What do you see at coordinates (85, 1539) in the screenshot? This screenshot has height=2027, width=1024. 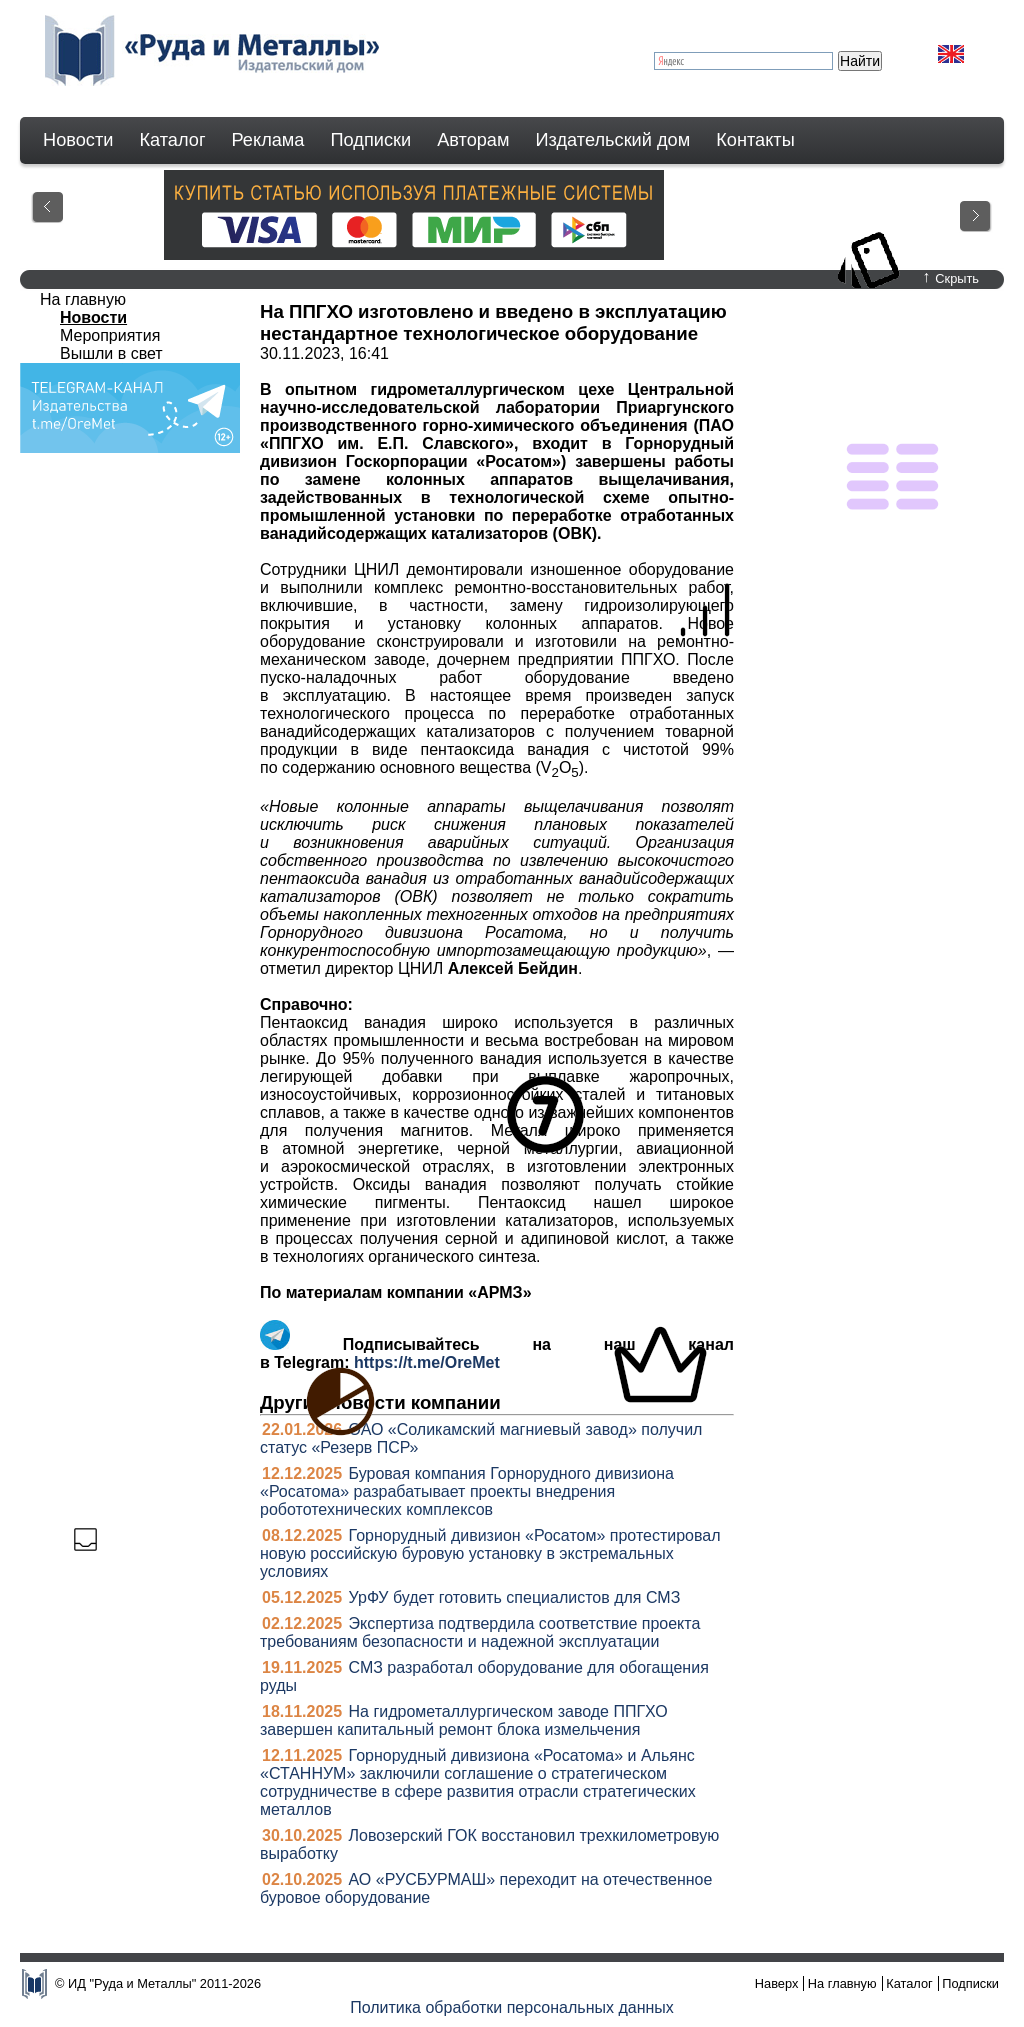 I see `access your inbox or message tray` at bounding box center [85, 1539].